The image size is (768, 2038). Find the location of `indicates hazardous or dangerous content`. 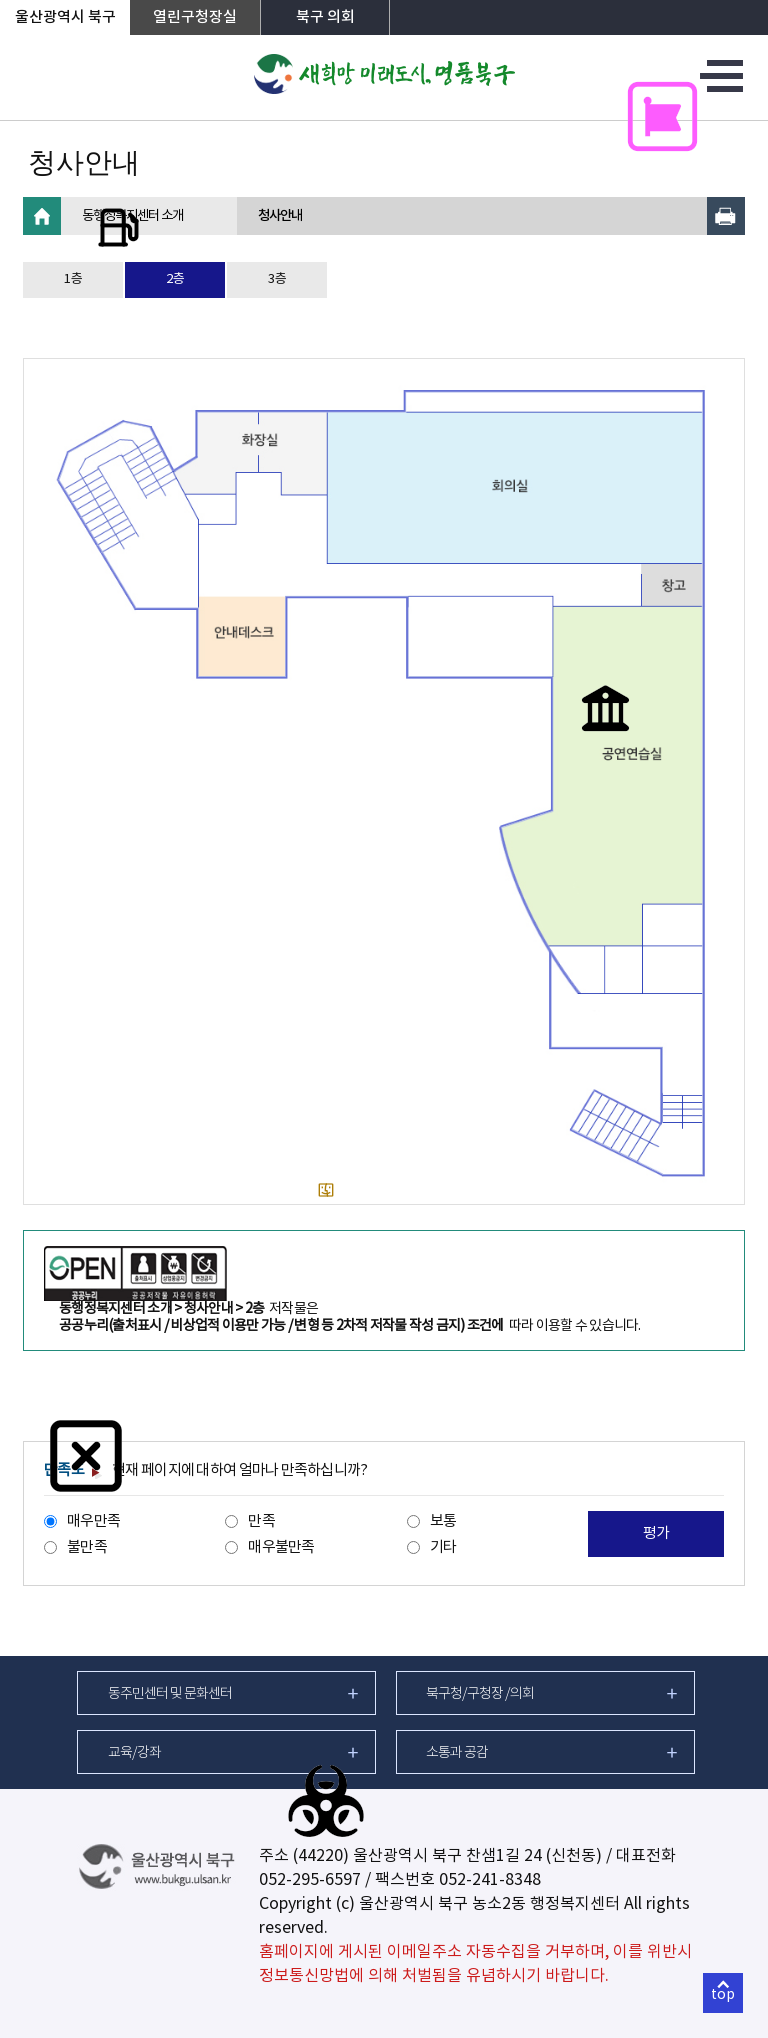

indicates hazardous or dangerous content is located at coordinates (326, 1801).